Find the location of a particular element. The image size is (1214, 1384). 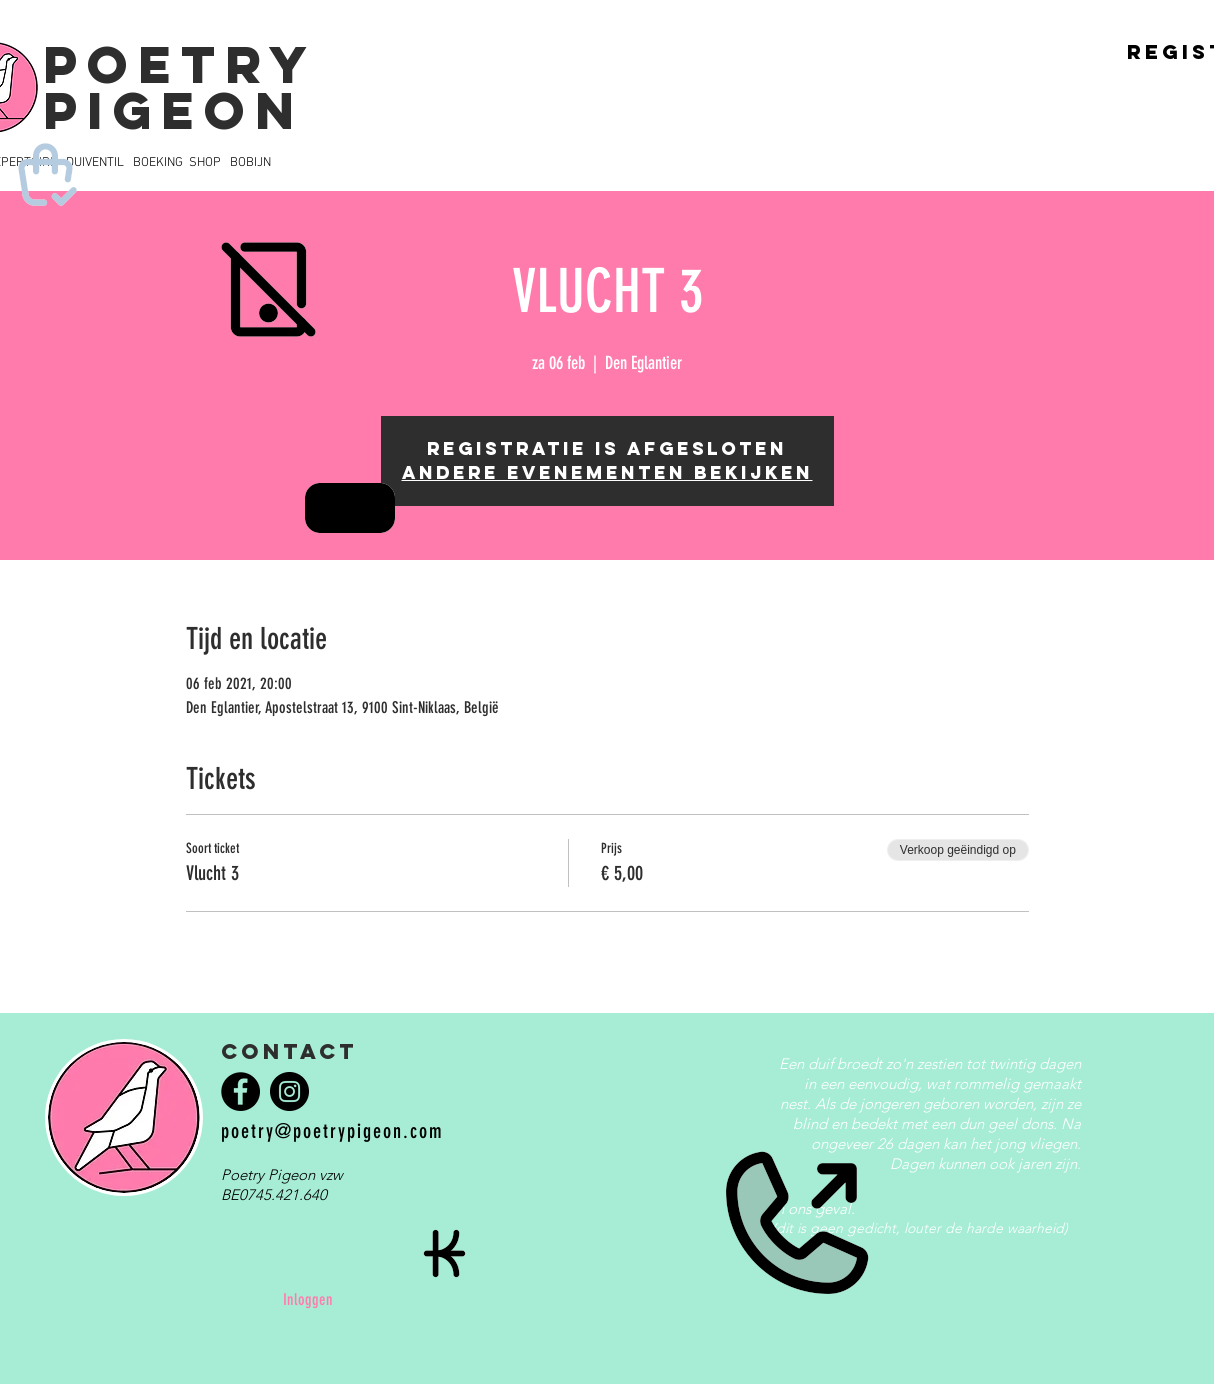

make an outgoing call is located at coordinates (800, 1220).